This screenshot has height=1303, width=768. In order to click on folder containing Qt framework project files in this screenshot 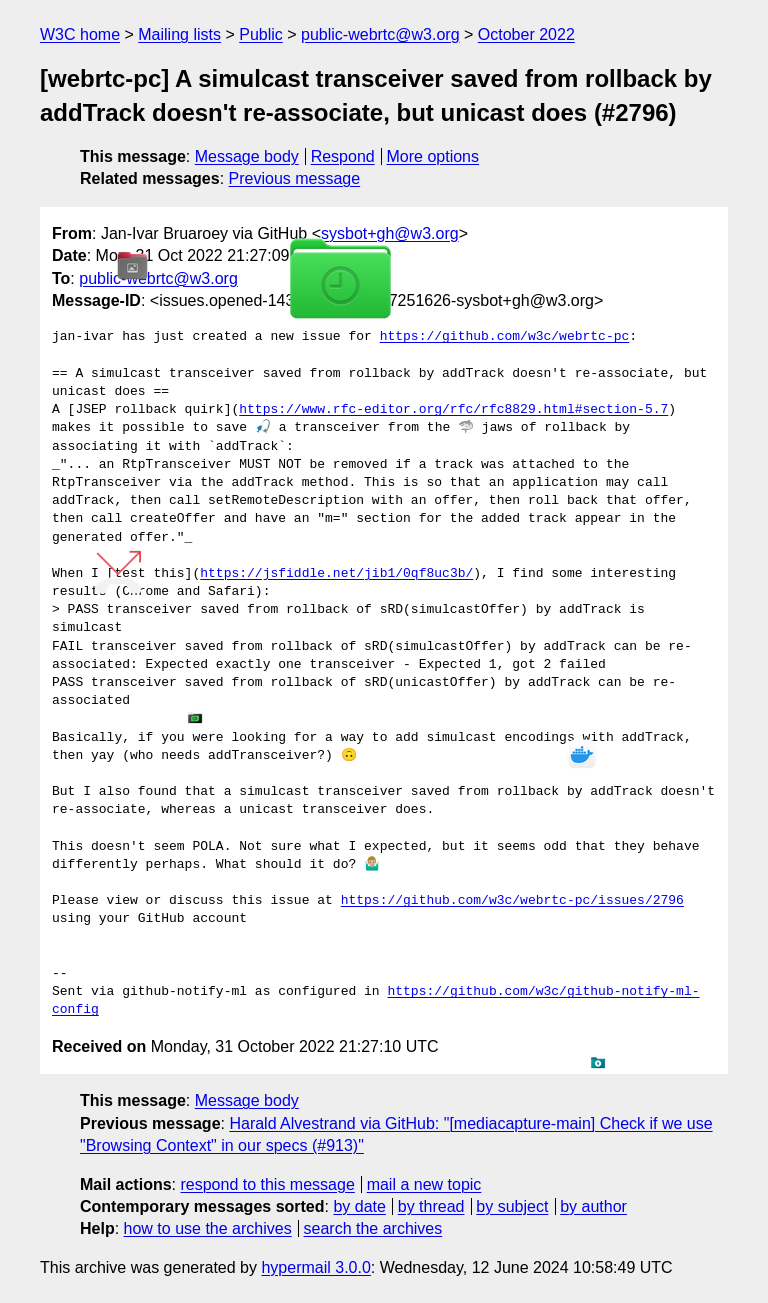, I will do `click(195, 718)`.